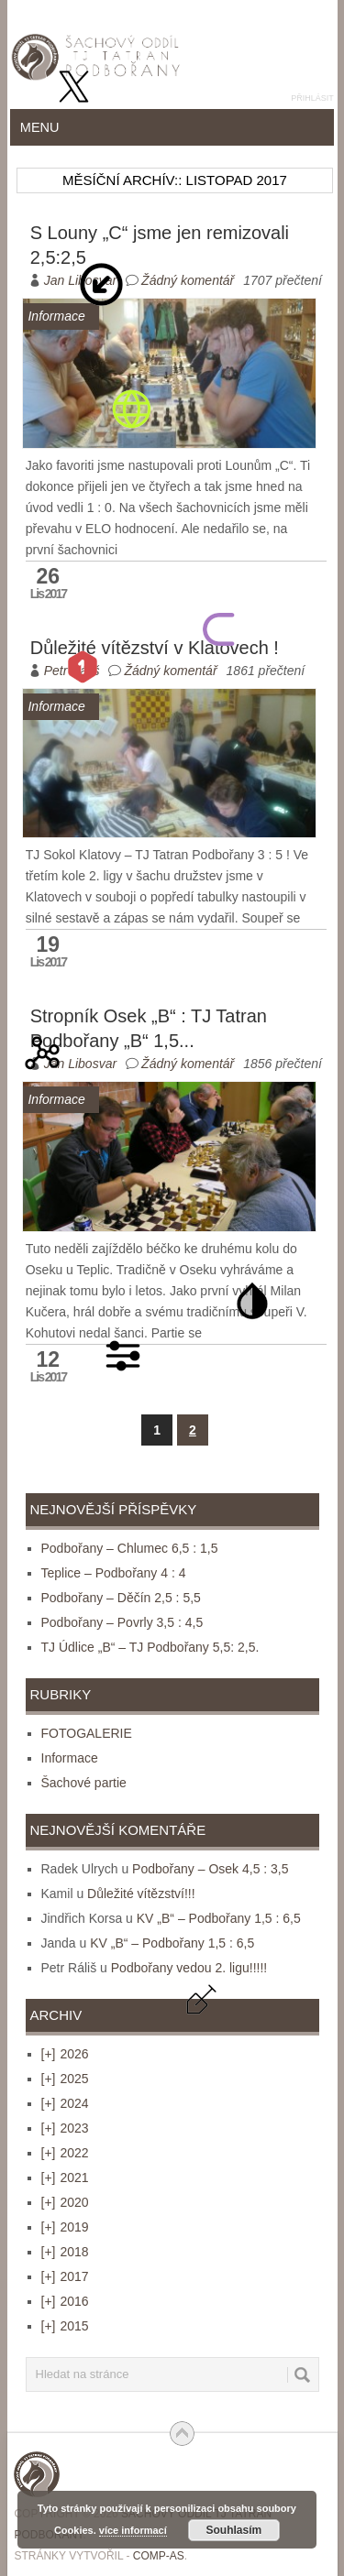 The height and width of the screenshot is (2576, 344). What do you see at coordinates (252, 1301) in the screenshot?
I see `toggle color inversion or dark mode` at bounding box center [252, 1301].